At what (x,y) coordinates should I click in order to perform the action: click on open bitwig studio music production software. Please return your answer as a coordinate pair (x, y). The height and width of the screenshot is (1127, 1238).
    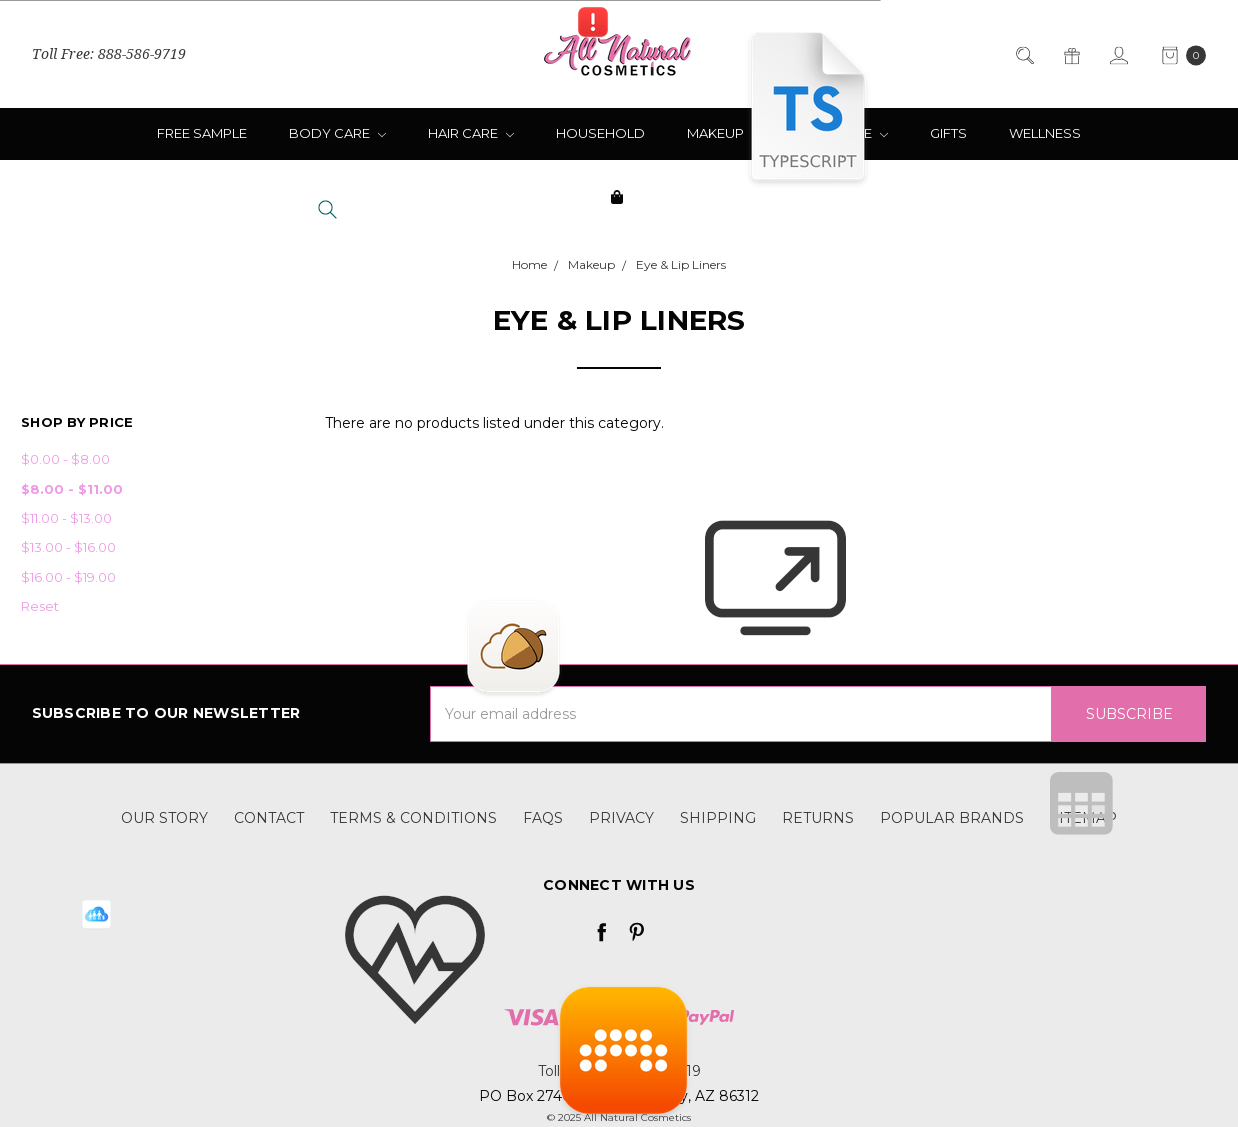
    Looking at the image, I should click on (623, 1050).